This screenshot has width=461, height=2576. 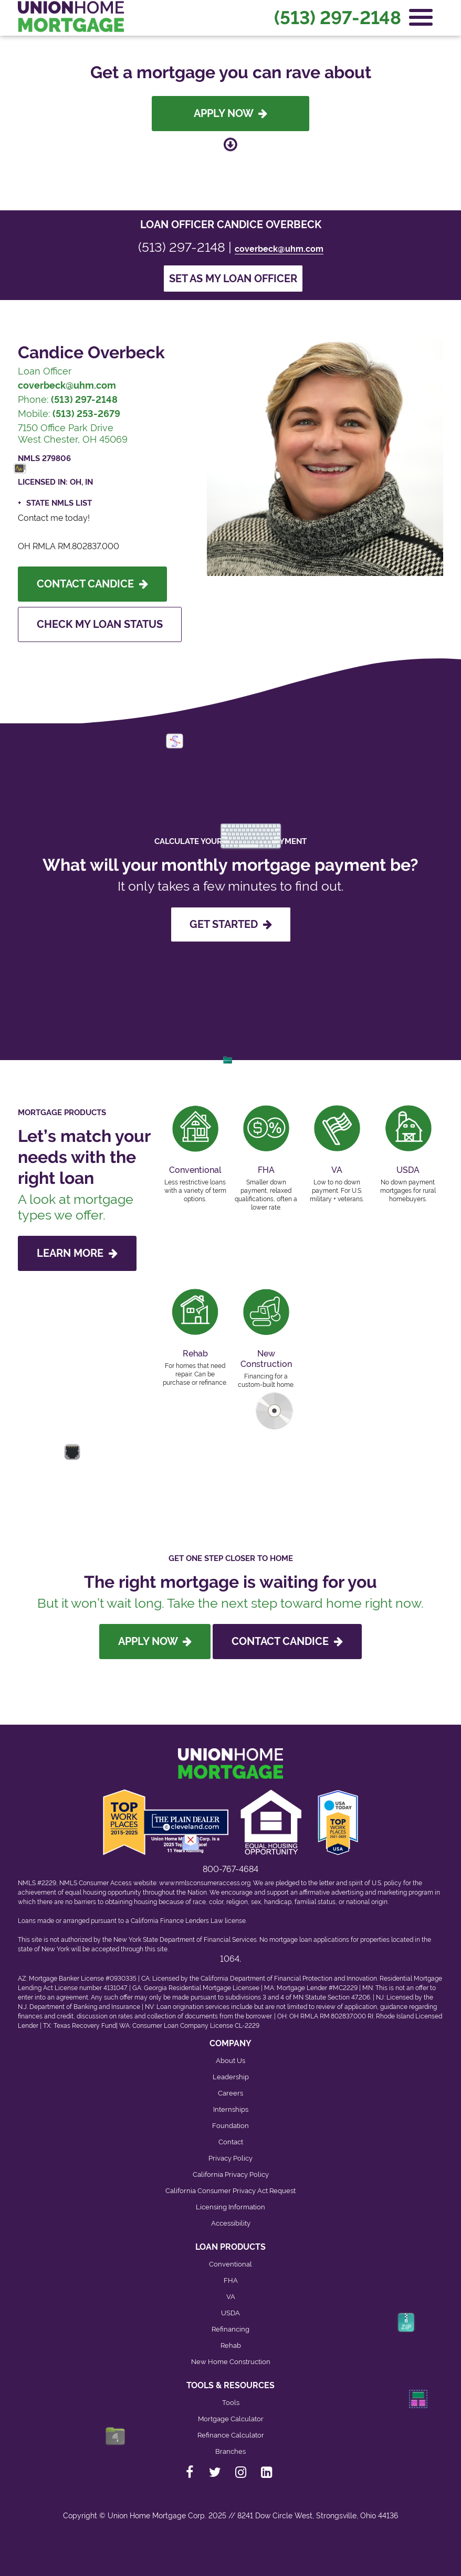 I want to click on open a compressed zip archive, so click(x=406, y=2322).